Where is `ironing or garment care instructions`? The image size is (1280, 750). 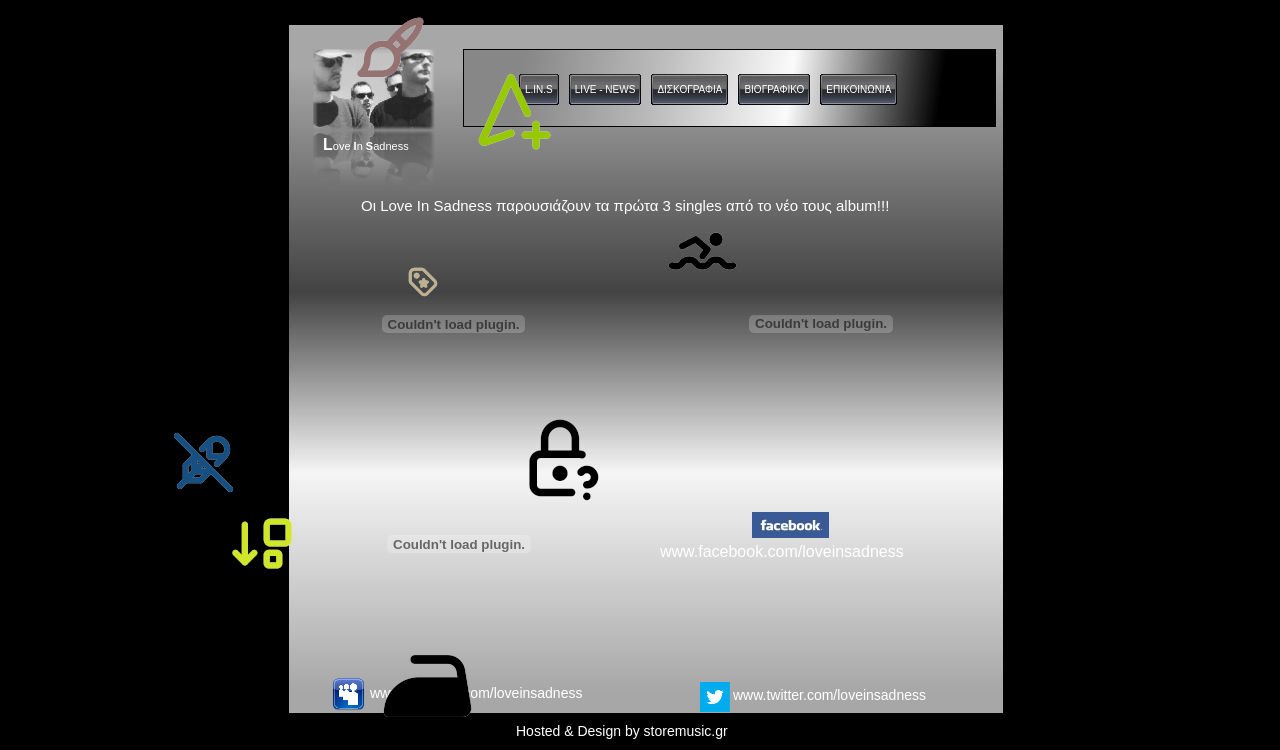
ironing or garment care instructions is located at coordinates (428, 686).